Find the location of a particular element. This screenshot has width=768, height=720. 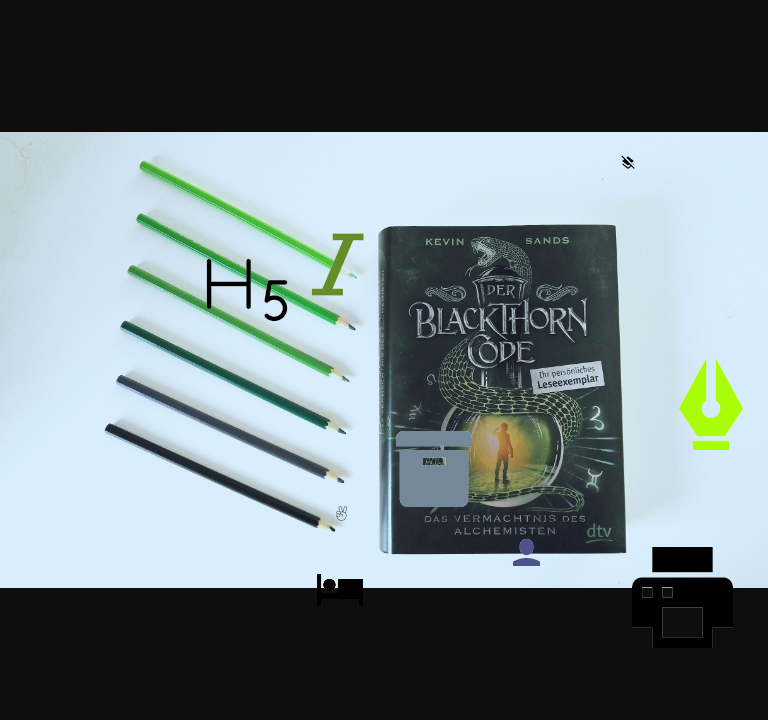

access vector drawing tools is located at coordinates (711, 404).